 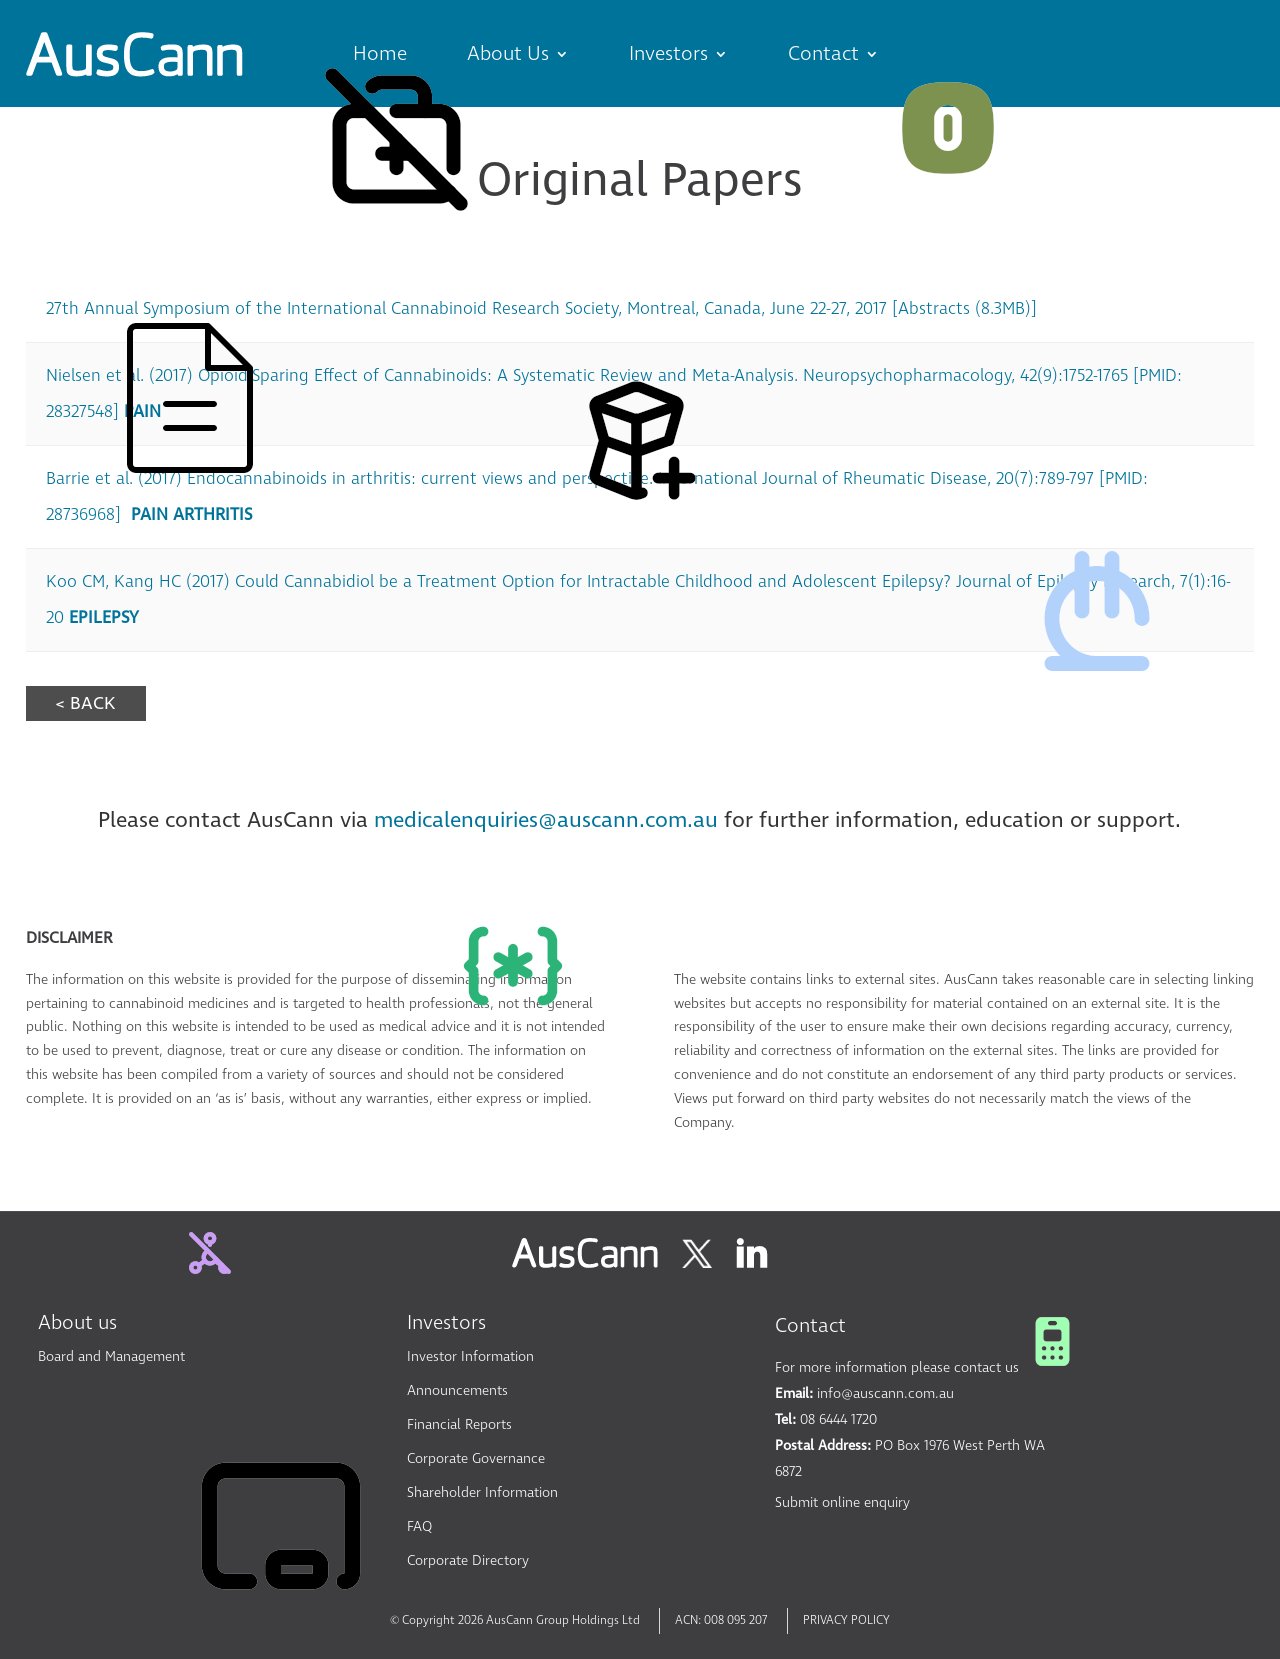 What do you see at coordinates (1097, 611) in the screenshot?
I see `indicates Georgian lari currency` at bounding box center [1097, 611].